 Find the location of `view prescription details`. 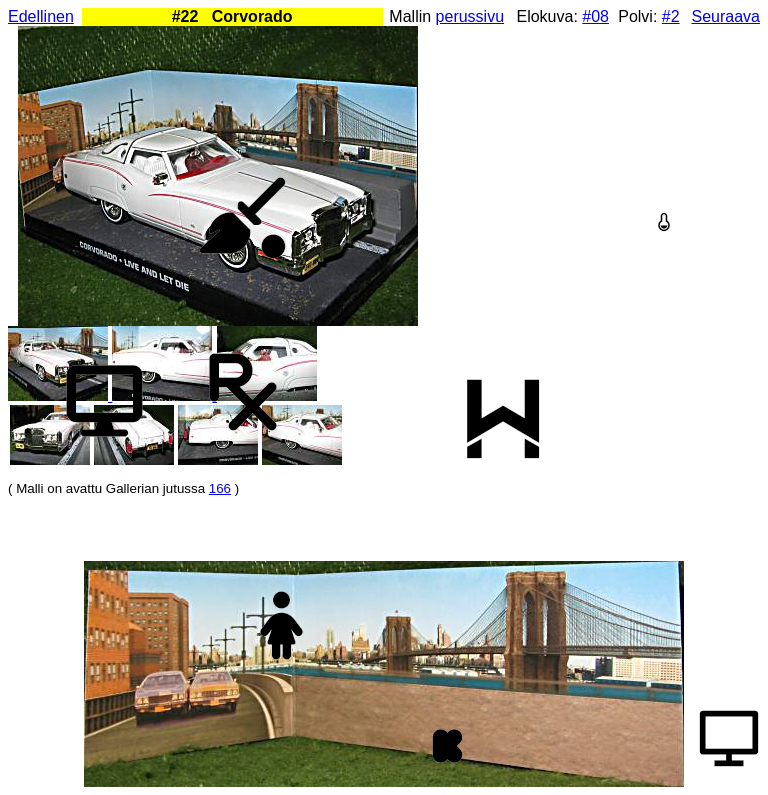

view prescription details is located at coordinates (243, 392).